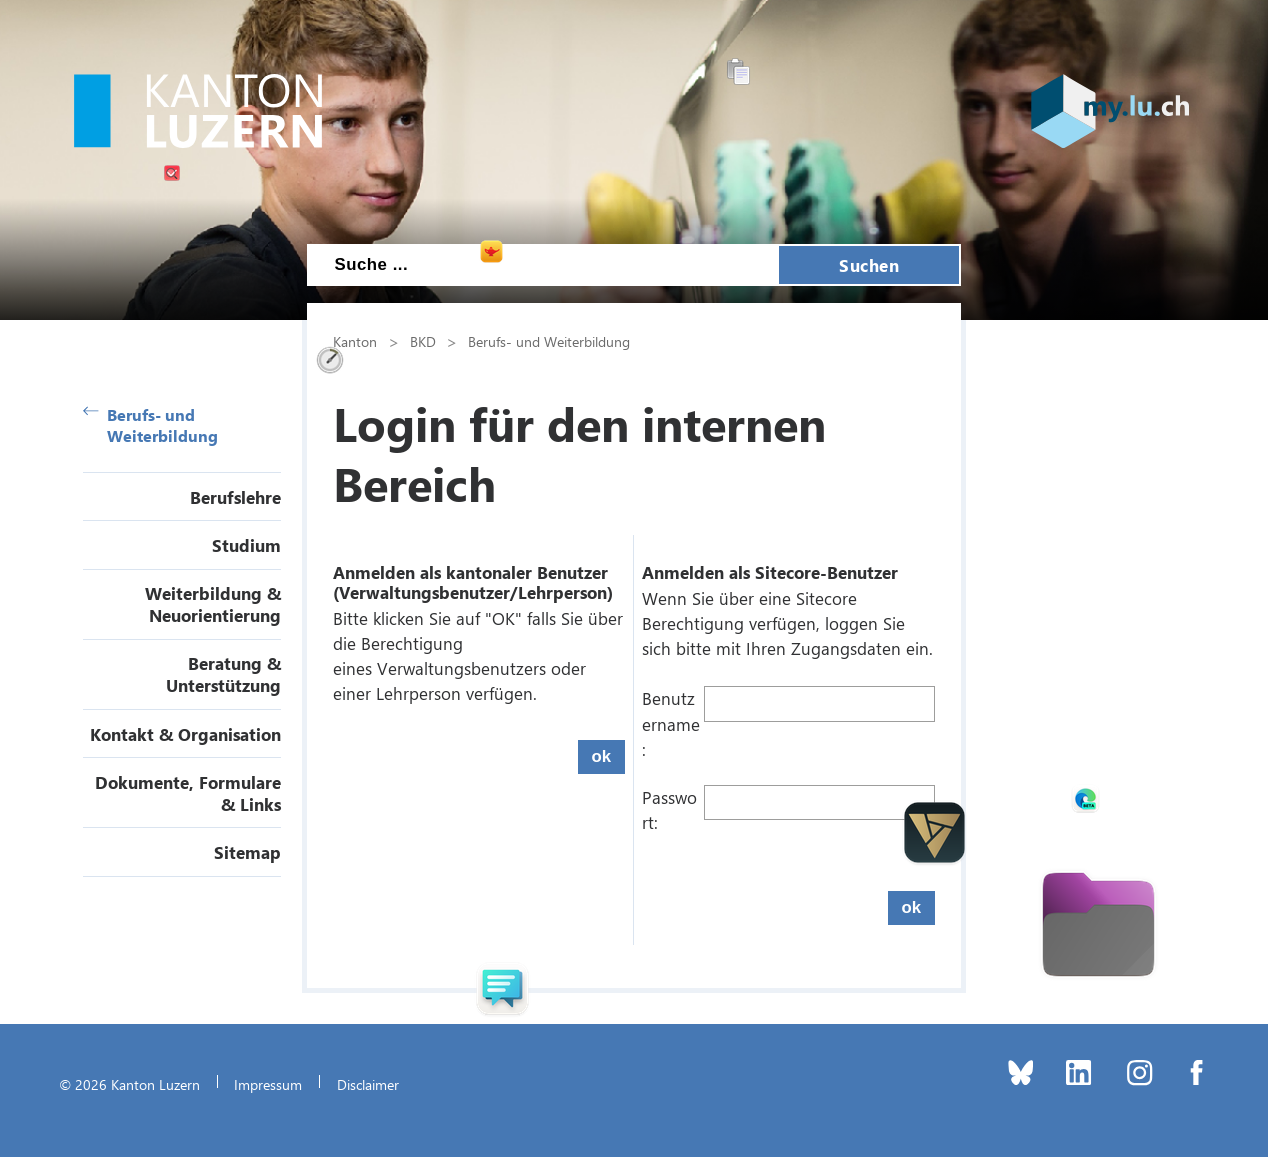 The width and height of the screenshot is (1268, 1157). Describe the element at coordinates (738, 71) in the screenshot. I see `paste copied content from clipboard` at that location.